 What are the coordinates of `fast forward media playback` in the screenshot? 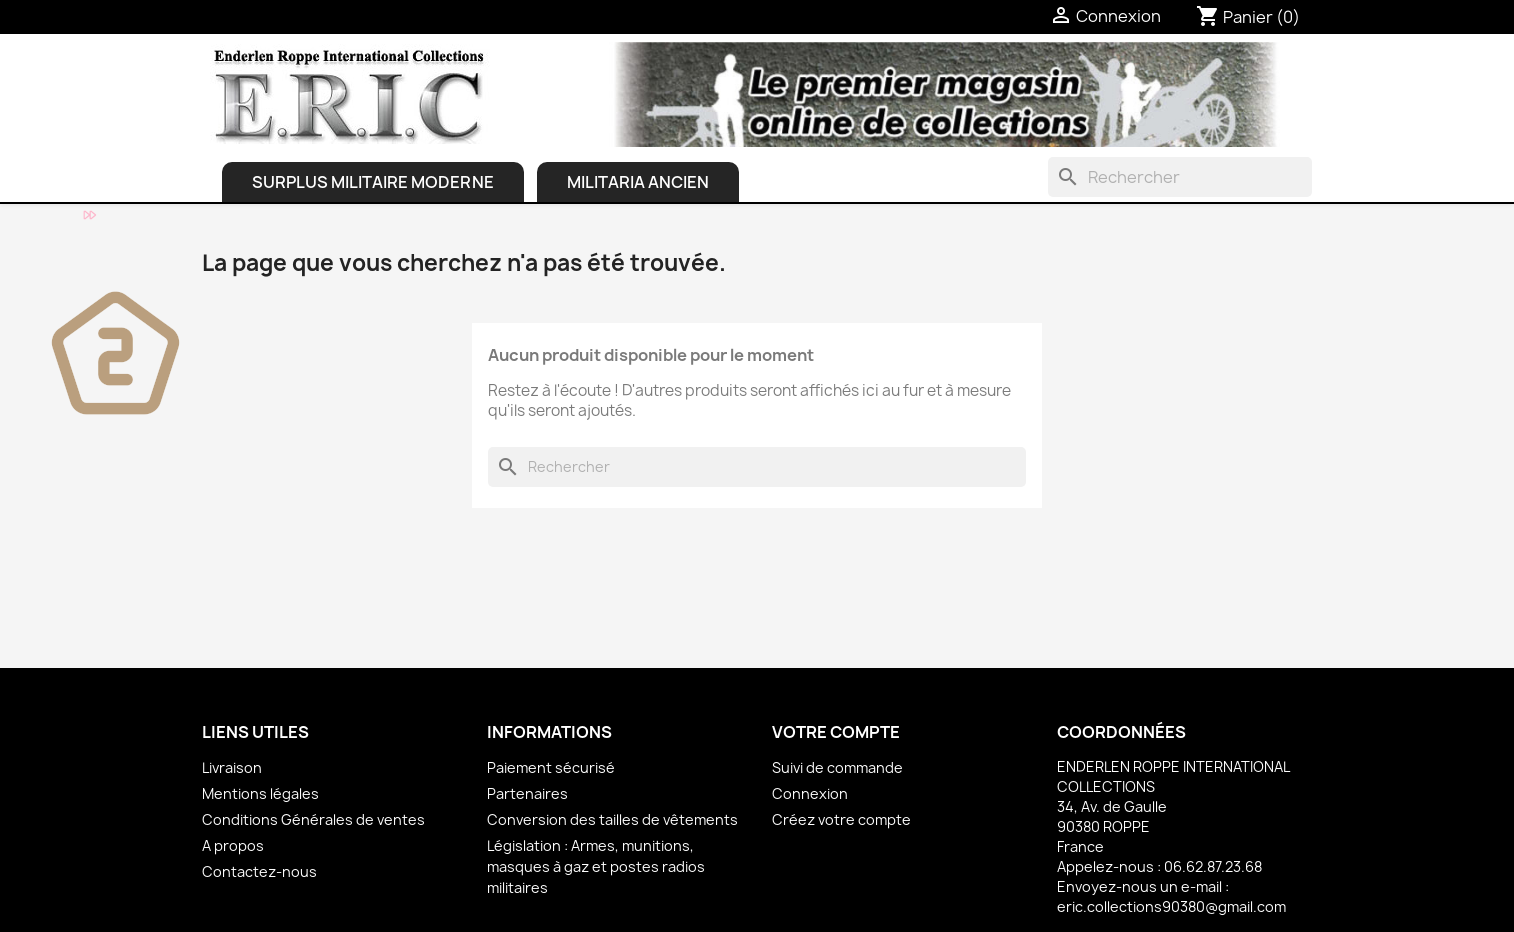 It's located at (89, 215).